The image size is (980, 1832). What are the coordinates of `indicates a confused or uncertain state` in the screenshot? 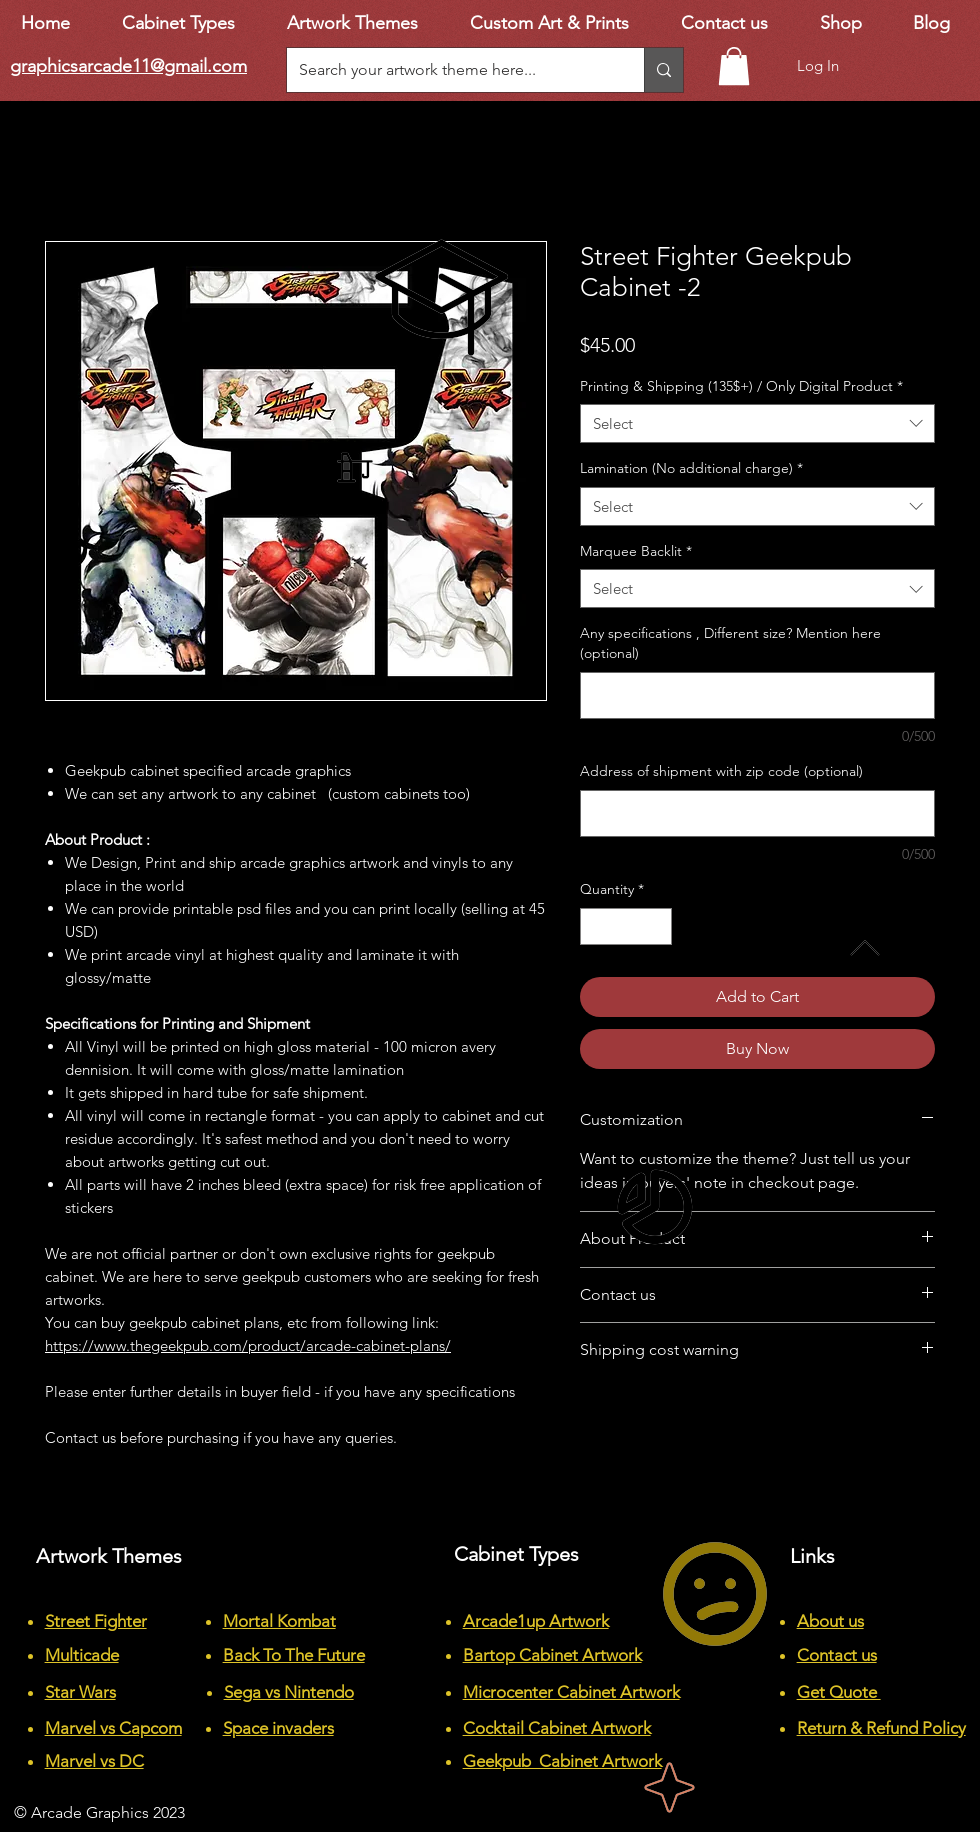 It's located at (715, 1594).